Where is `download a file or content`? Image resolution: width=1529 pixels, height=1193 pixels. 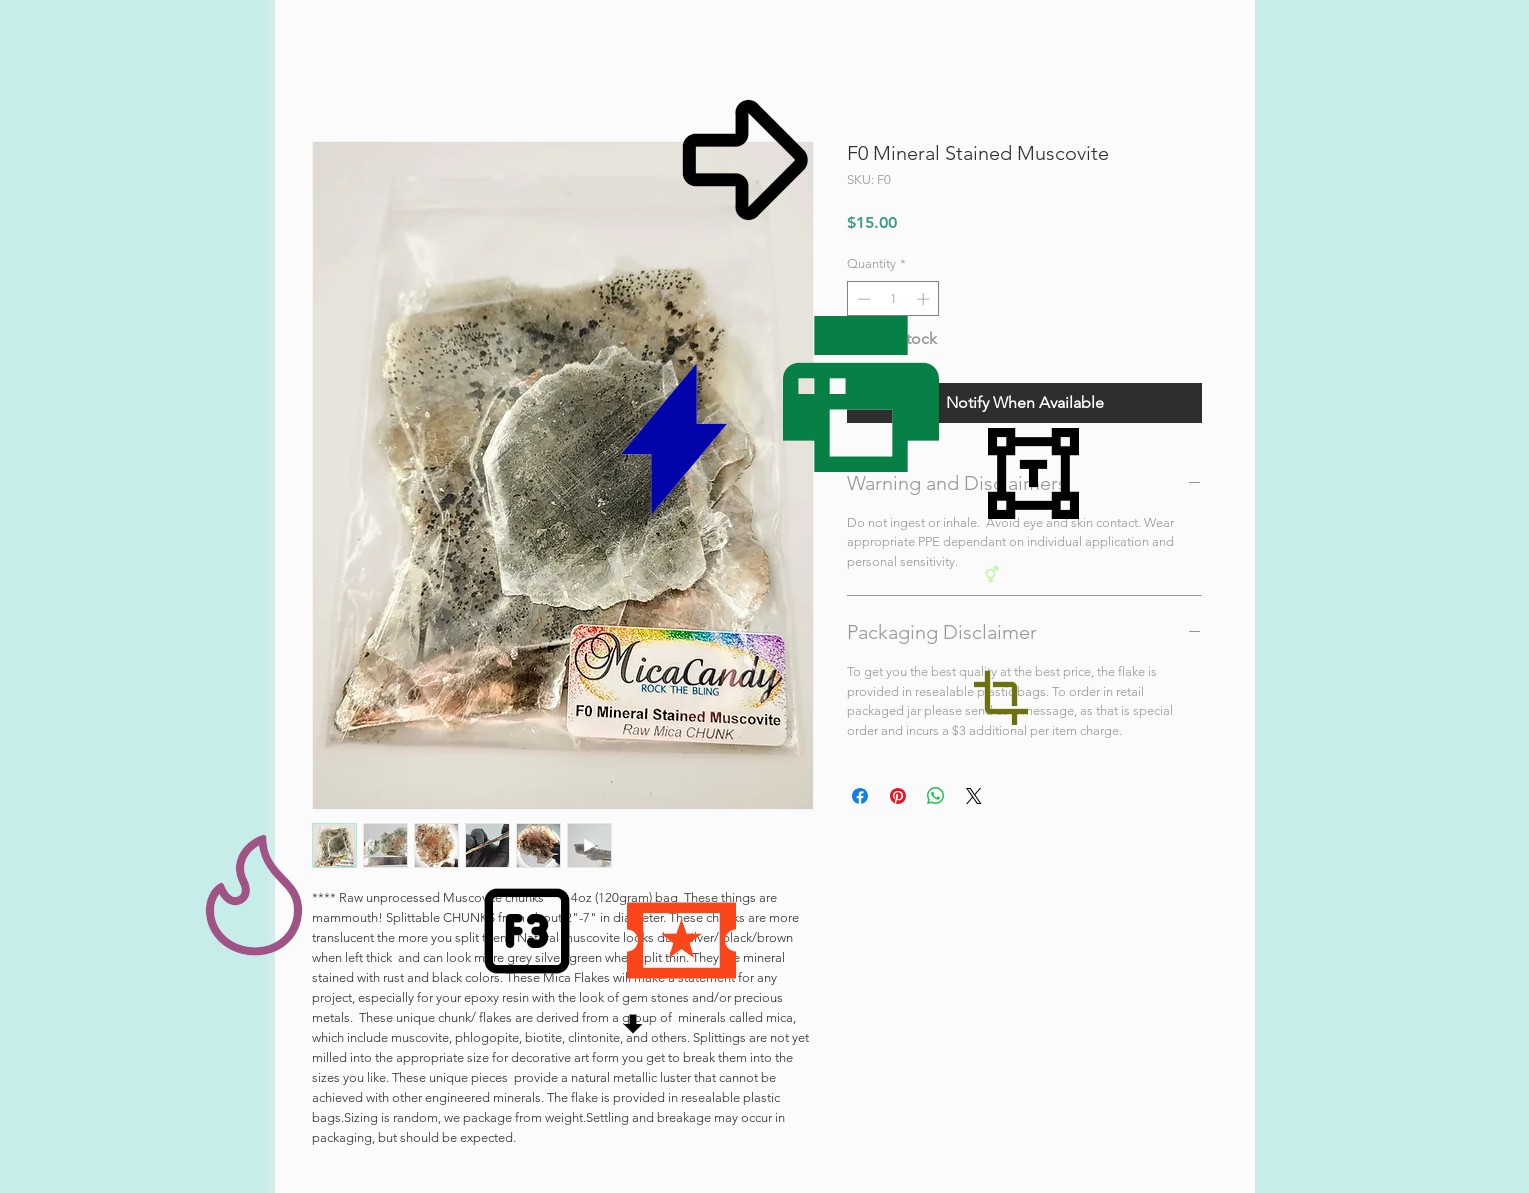
download a file or content is located at coordinates (633, 1024).